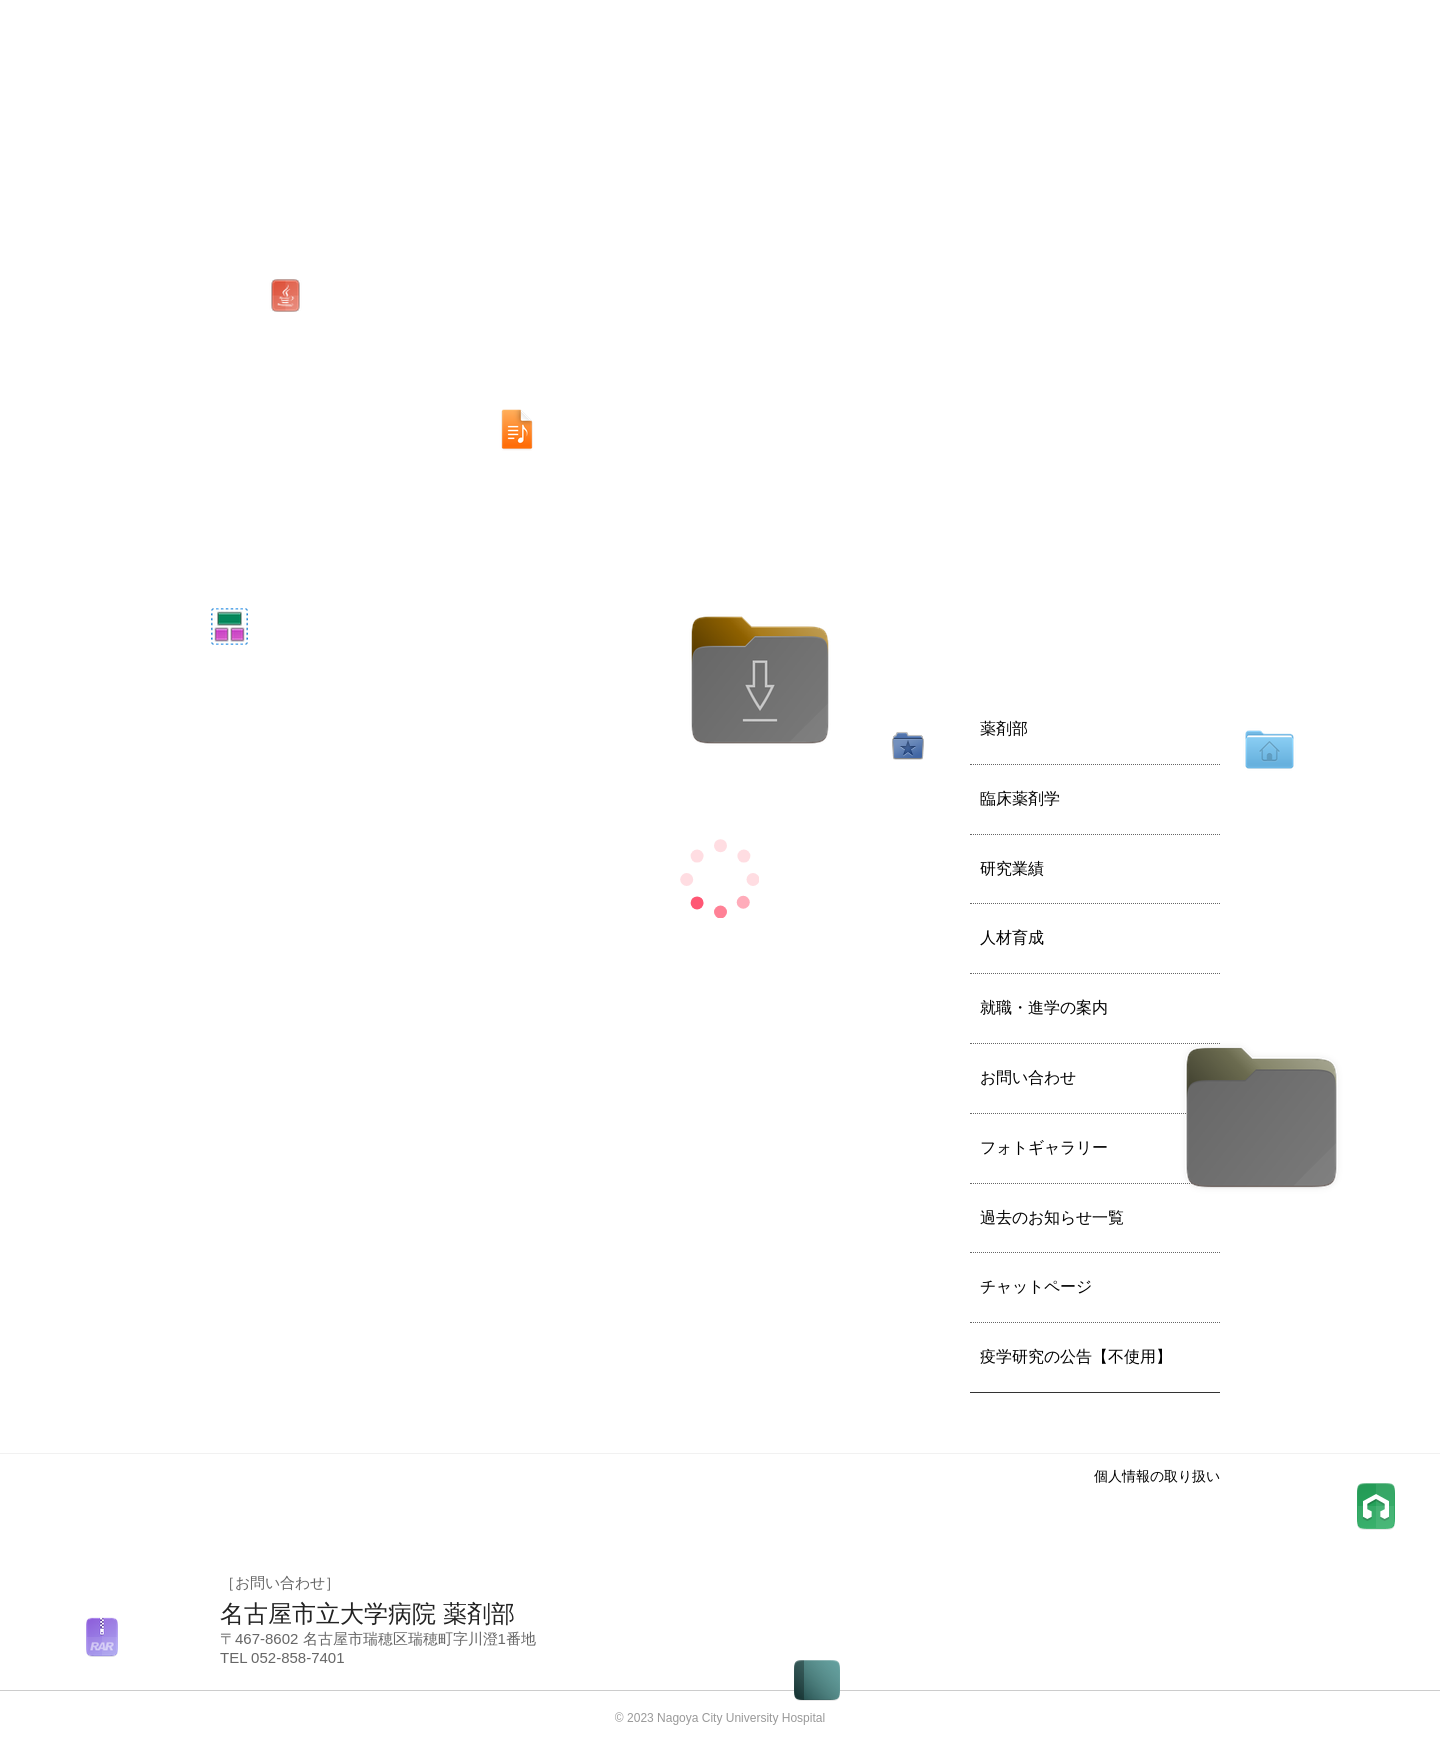 The image size is (1440, 1745). Describe the element at coordinates (1261, 1117) in the screenshot. I see `open folder to view contents` at that location.